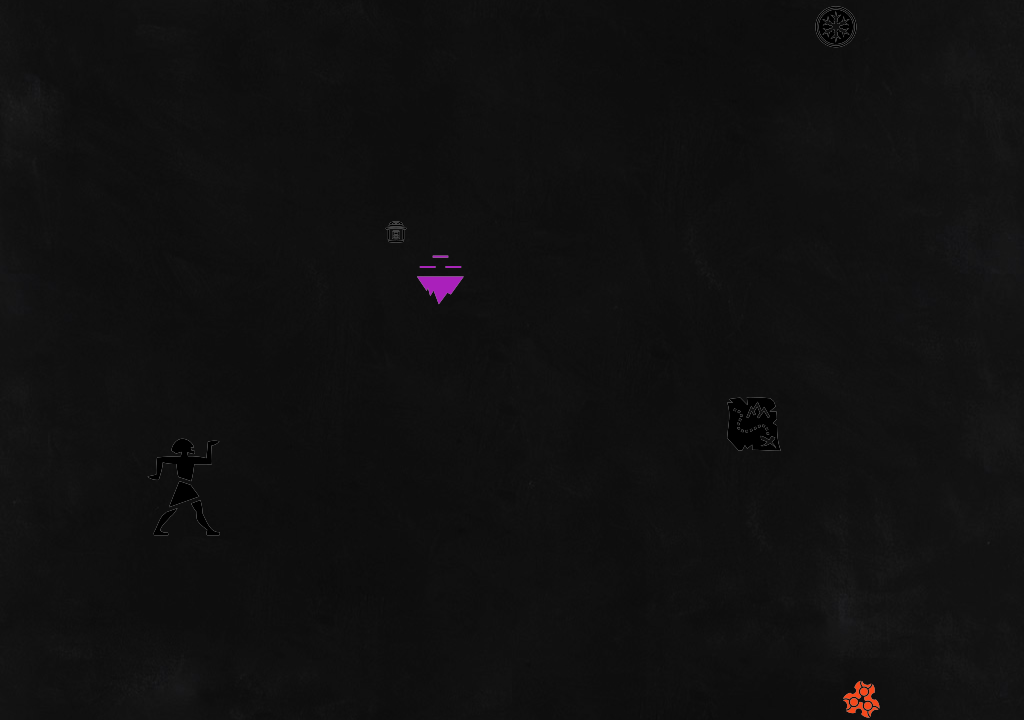 Image resolution: width=1024 pixels, height=720 pixels. Describe the element at coordinates (440, 278) in the screenshot. I see `access platformer game level` at that location.